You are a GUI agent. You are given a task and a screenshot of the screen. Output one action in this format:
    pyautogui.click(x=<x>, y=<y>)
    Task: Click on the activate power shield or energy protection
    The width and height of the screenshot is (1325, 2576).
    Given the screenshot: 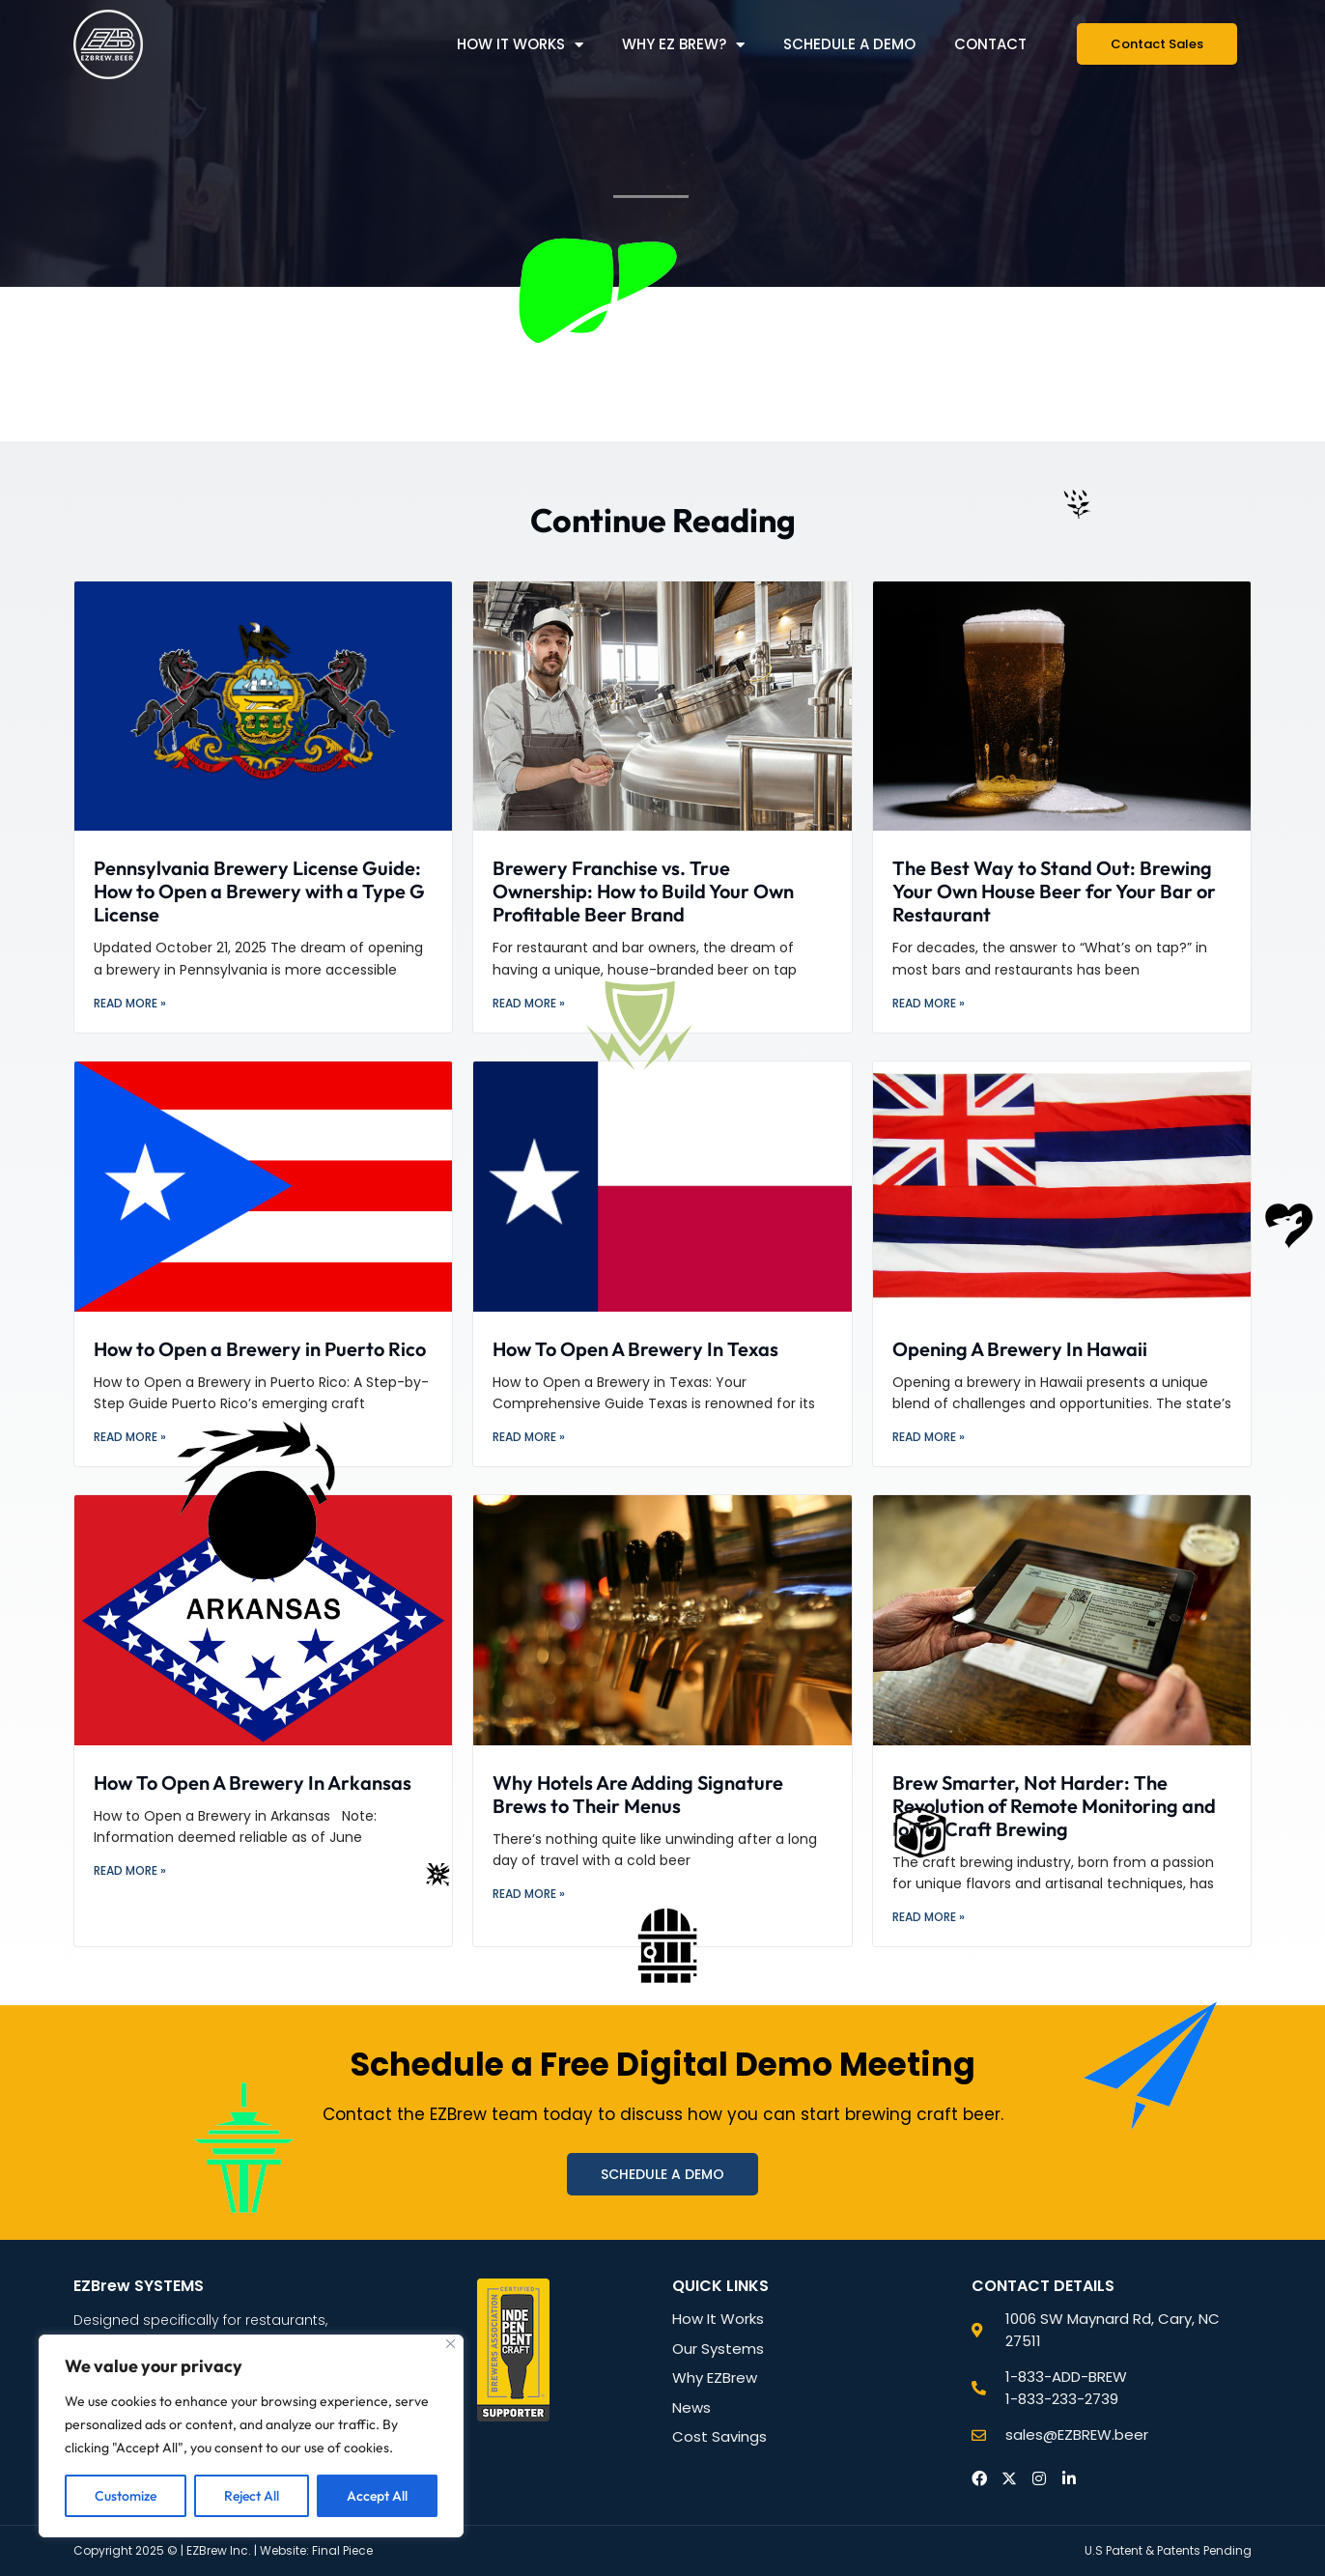 What is the action you would take?
    pyautogui.click(x=639, y=1022)
    